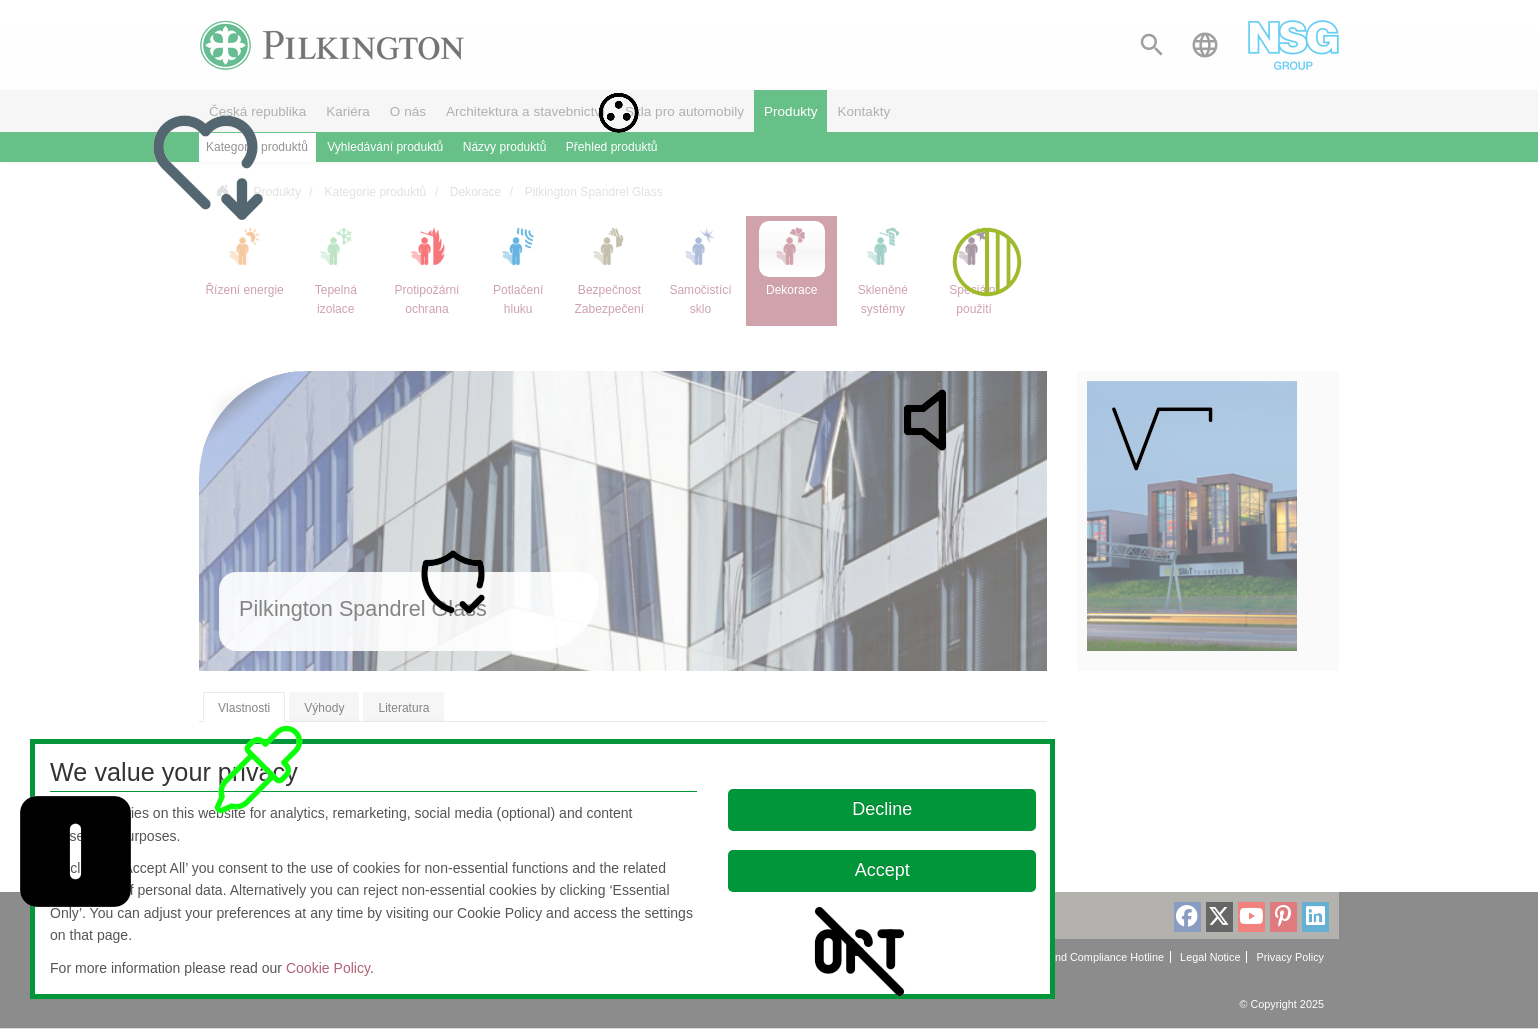 The image size is (1538, 1029). What do you see at coordinates (987, 262) in the screenshot?
I see `adjust display contrast settings` at bounding box center [987, 262].